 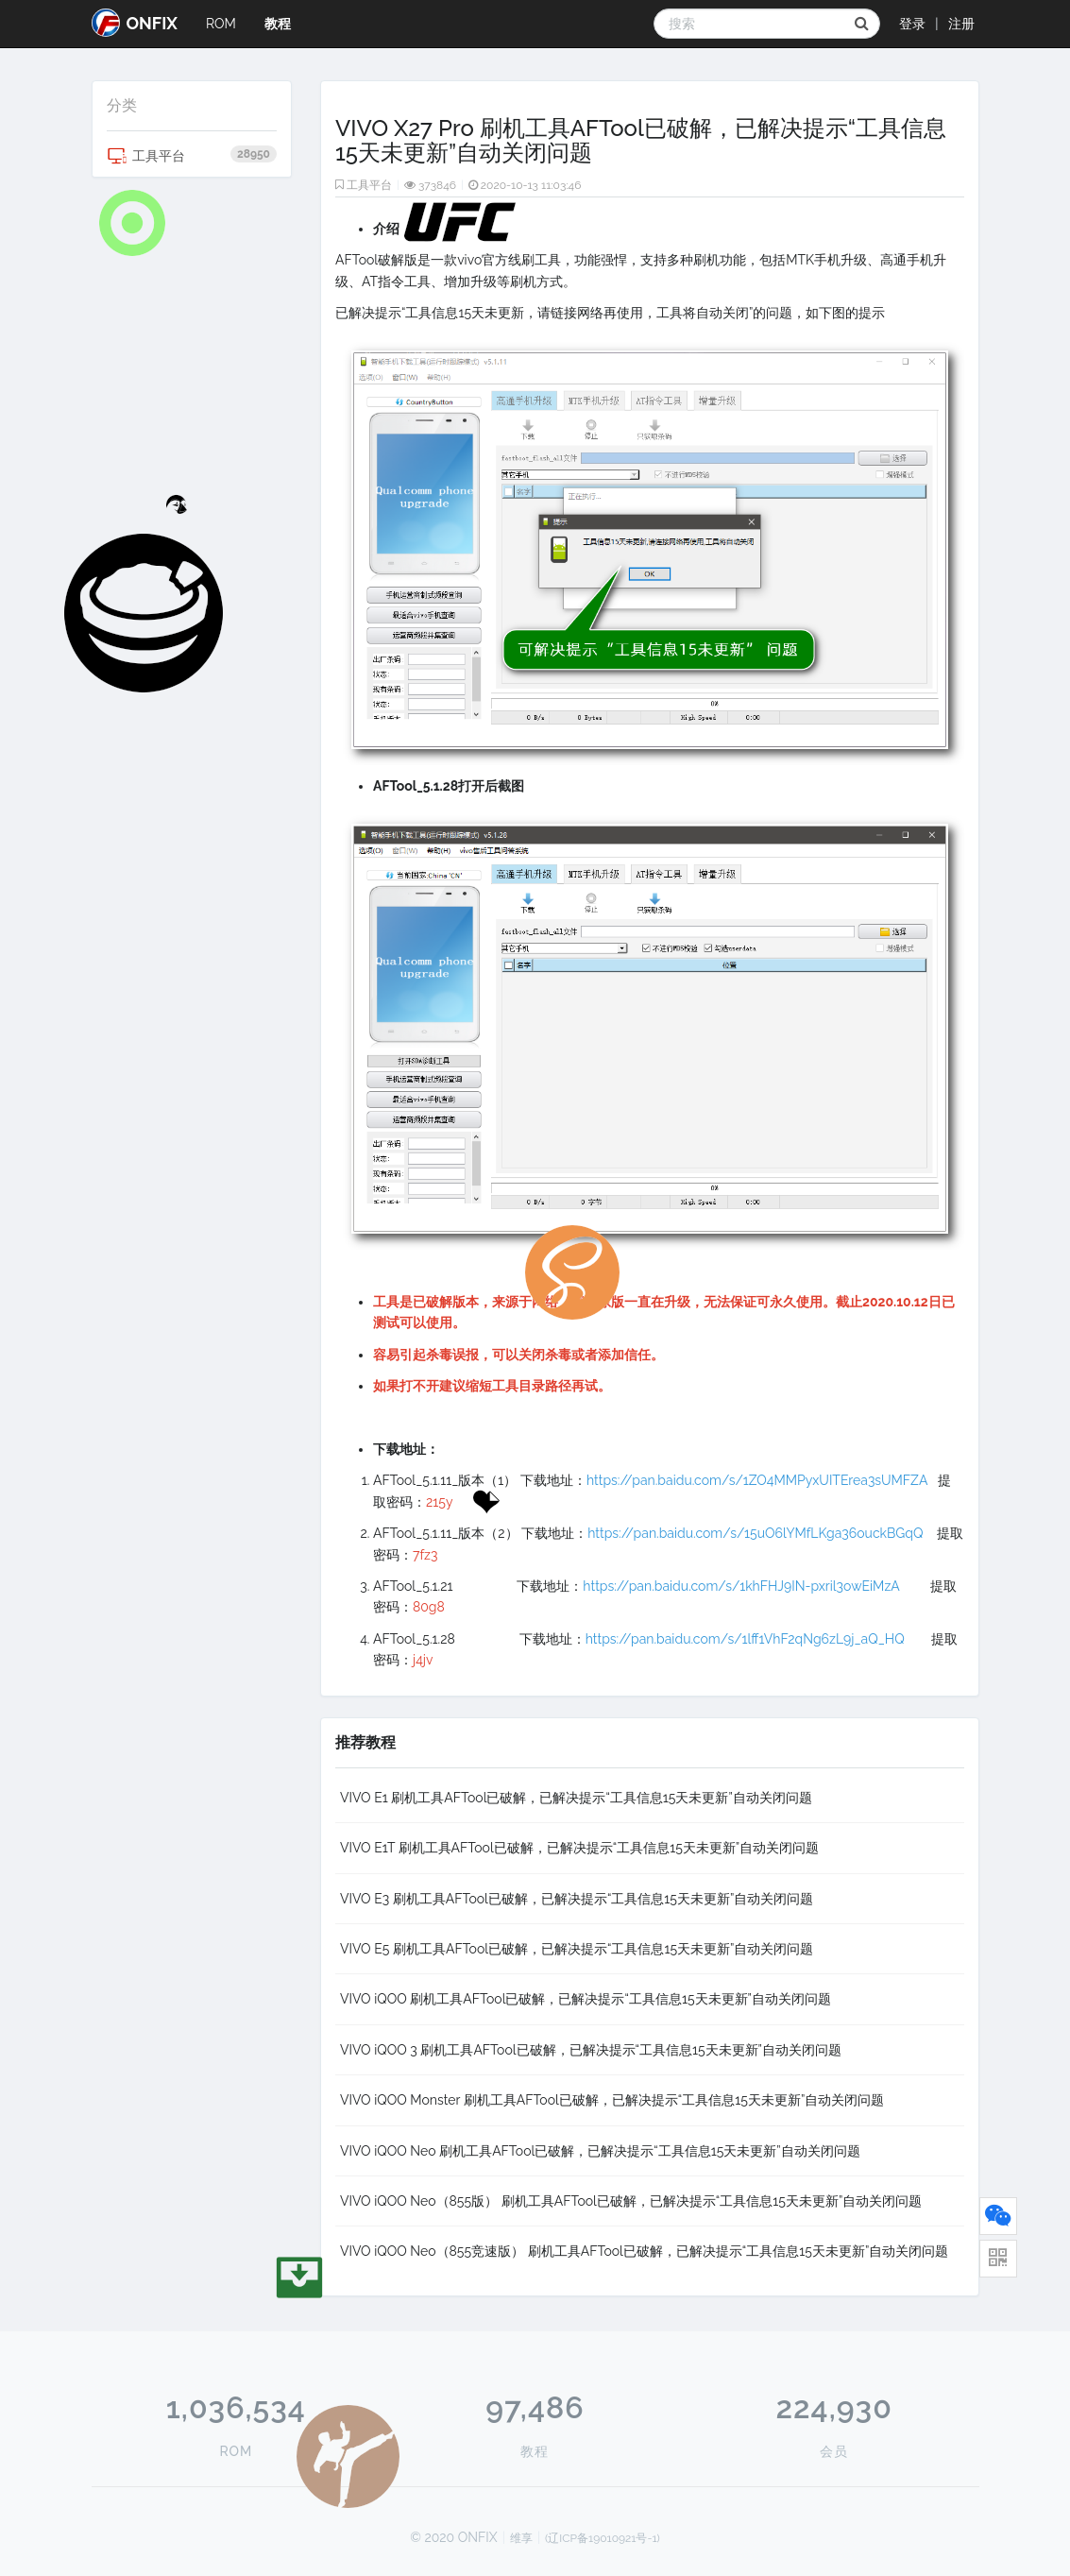 What do you see at coordinates (572, 1272) in the screenshot?
I see `sass css preprocessor logo` at bounding box center [572, 1272].